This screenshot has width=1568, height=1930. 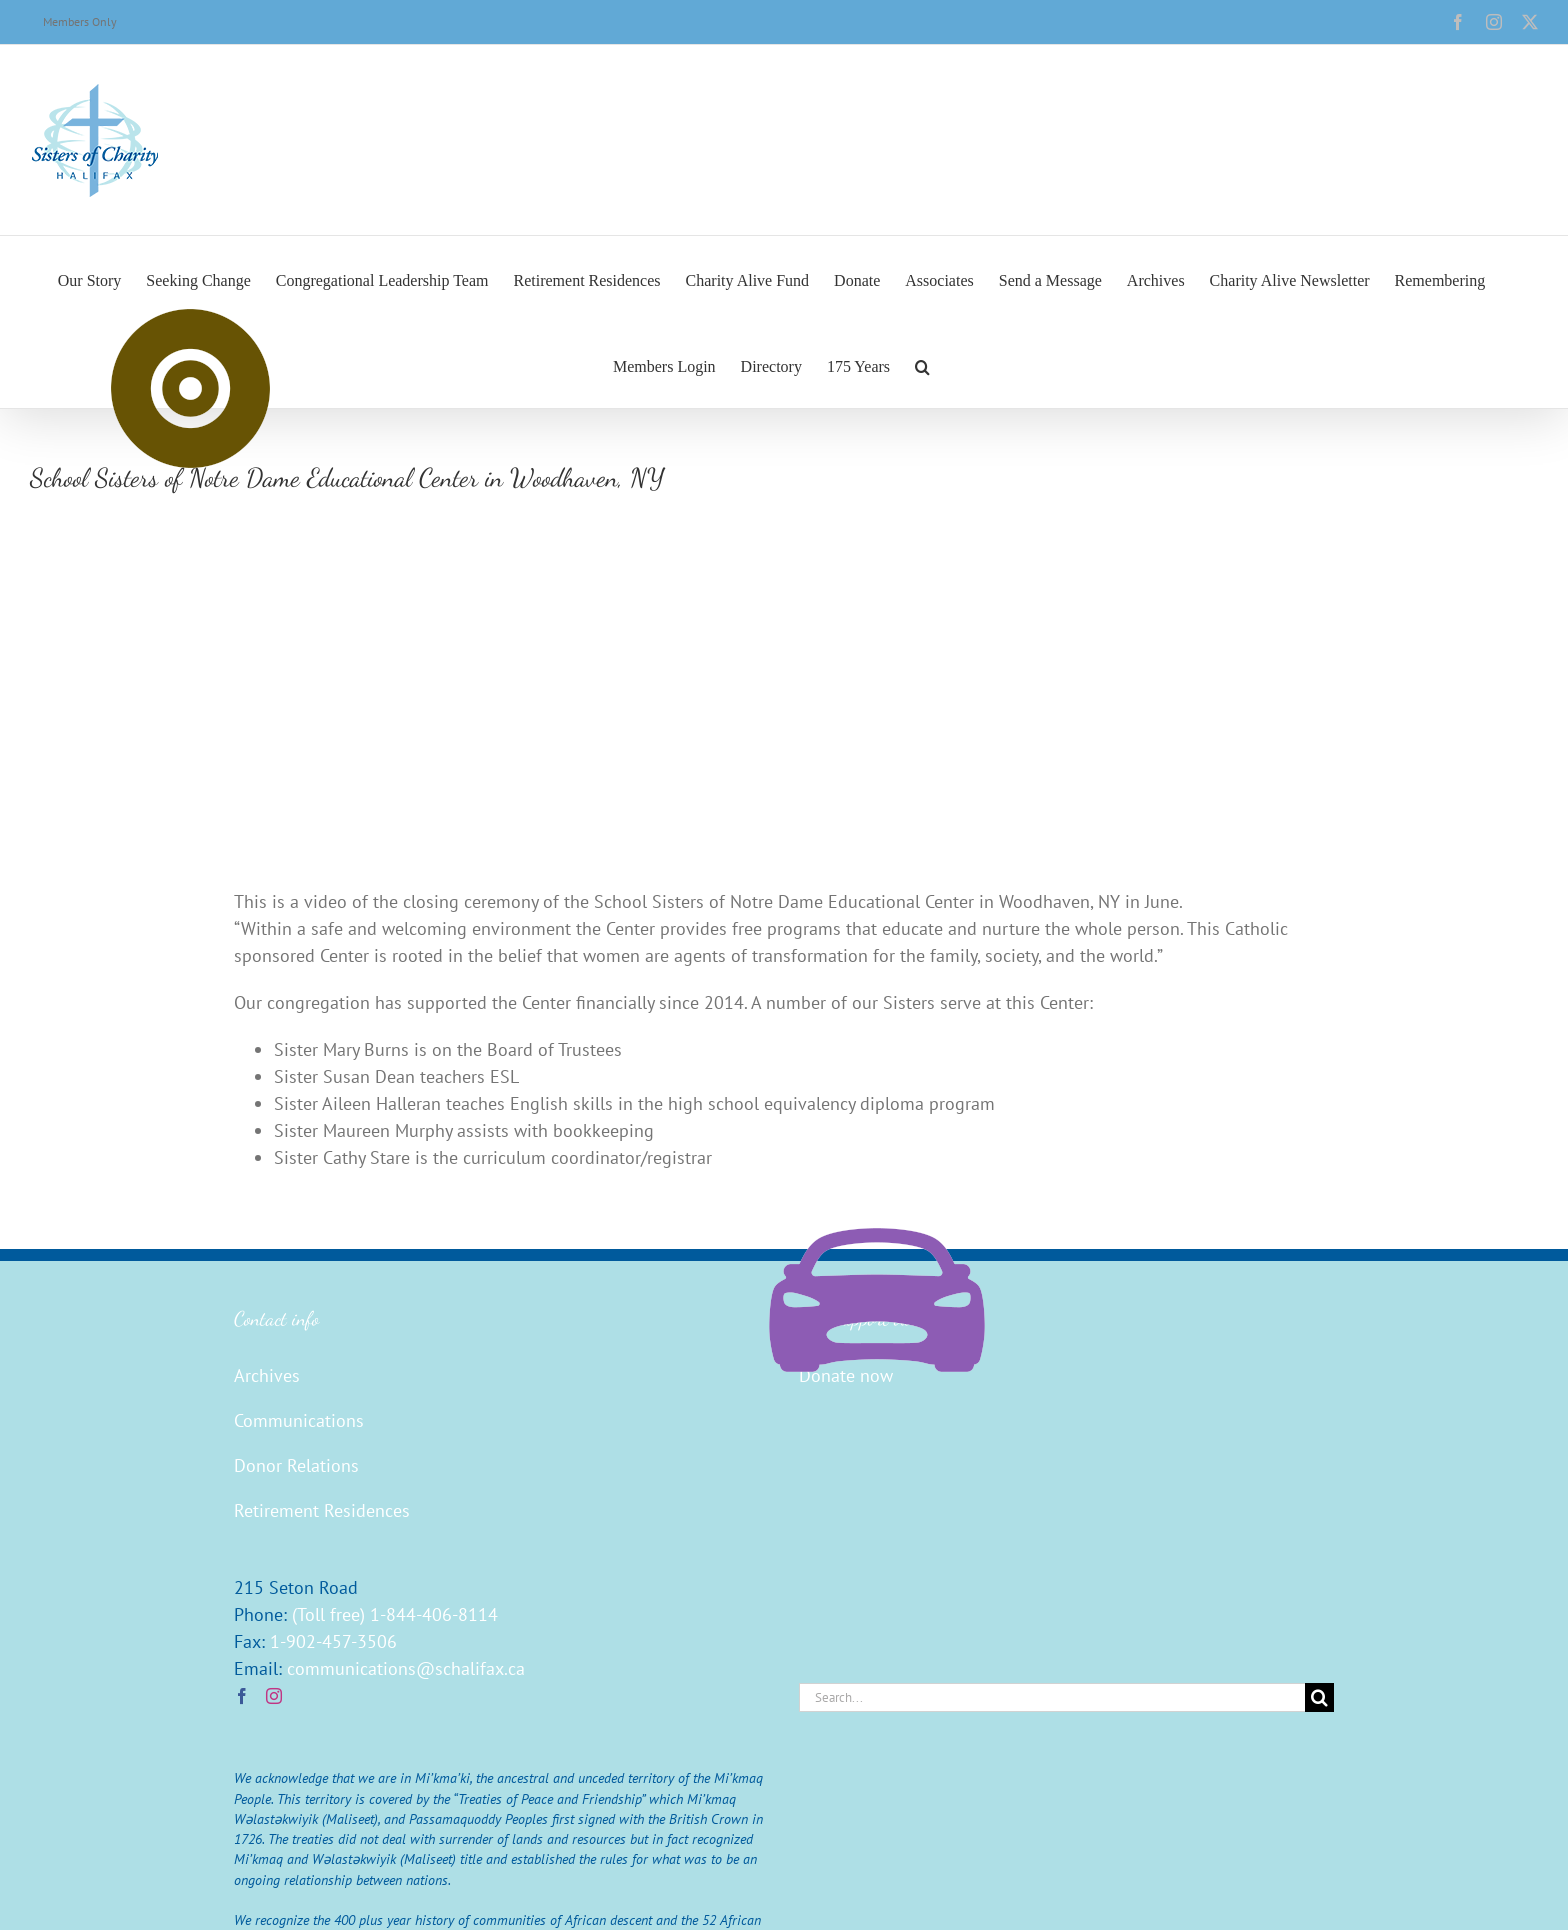 I want to click on play or access music library, so click(x=190, y=388).